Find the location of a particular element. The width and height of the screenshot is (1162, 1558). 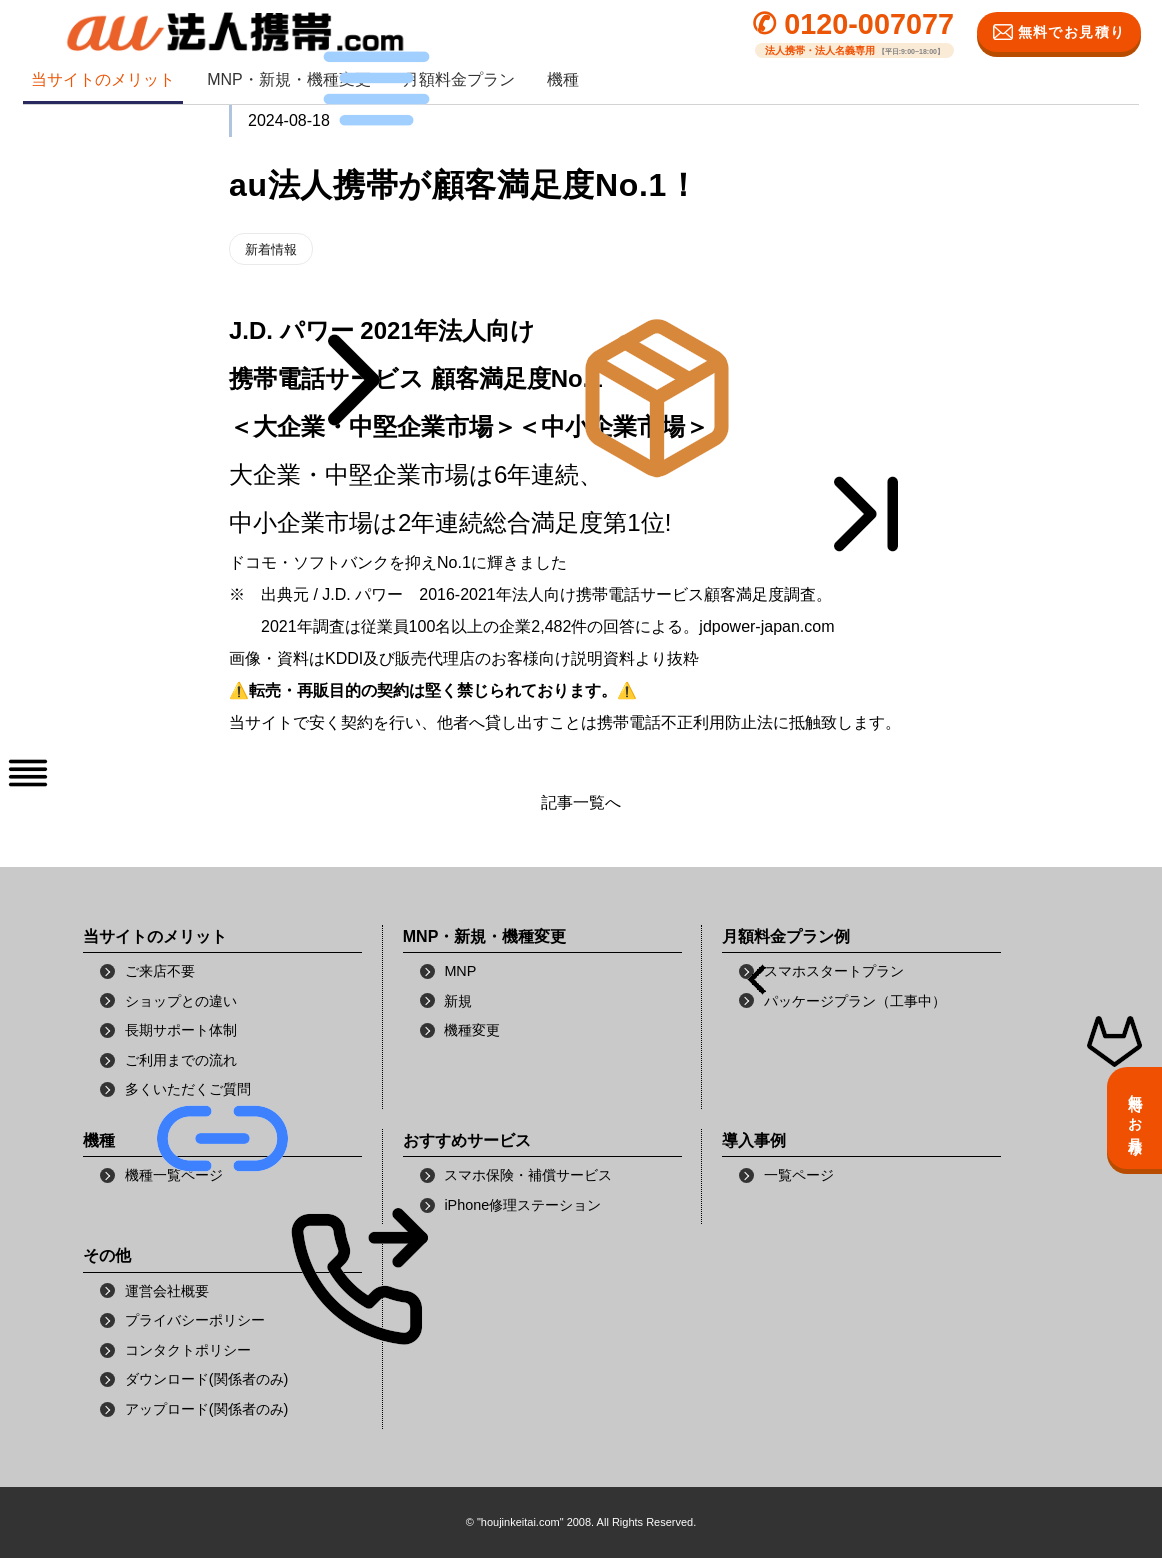

open GitLab repository is located at coordinates (1114, 1041).